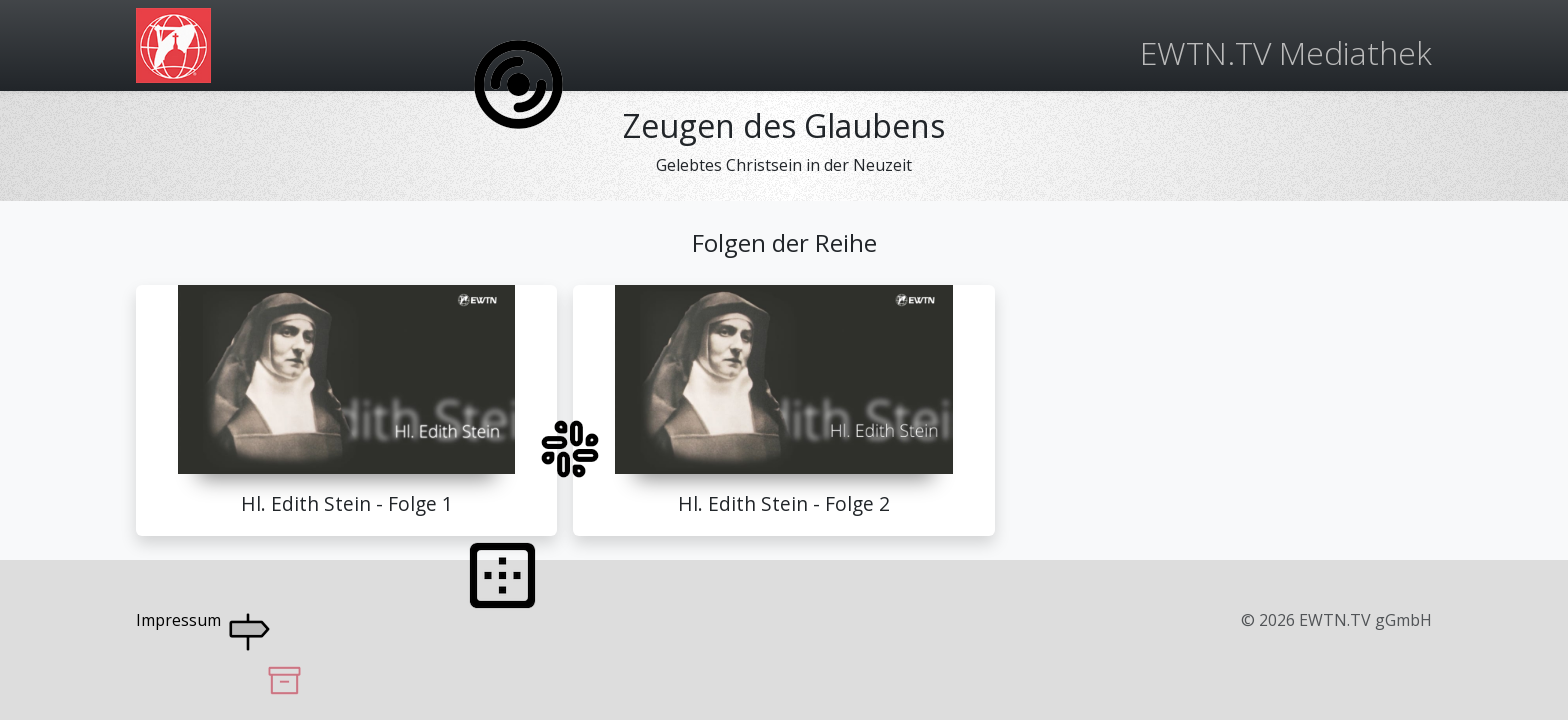 Image resolution: width=1568 pixels, height=720 pixels. Describe the element at coordinates (284, 680) in the screenshot. I see `archive selected items` at that location.